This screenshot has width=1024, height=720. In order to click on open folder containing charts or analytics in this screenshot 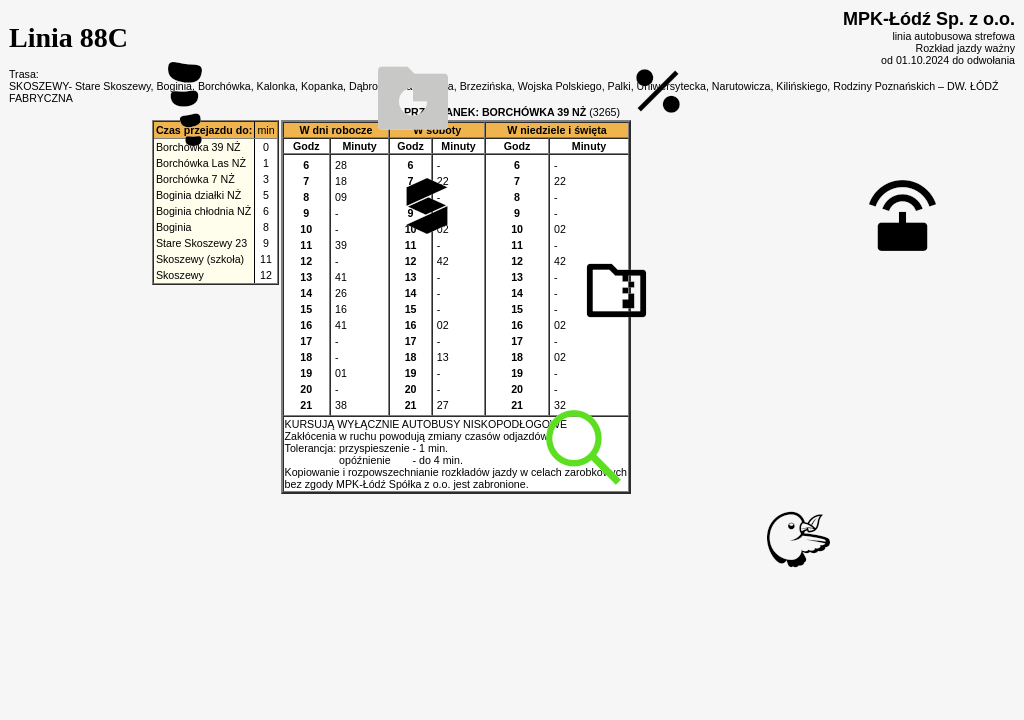, I will do `click(413, 98)`.